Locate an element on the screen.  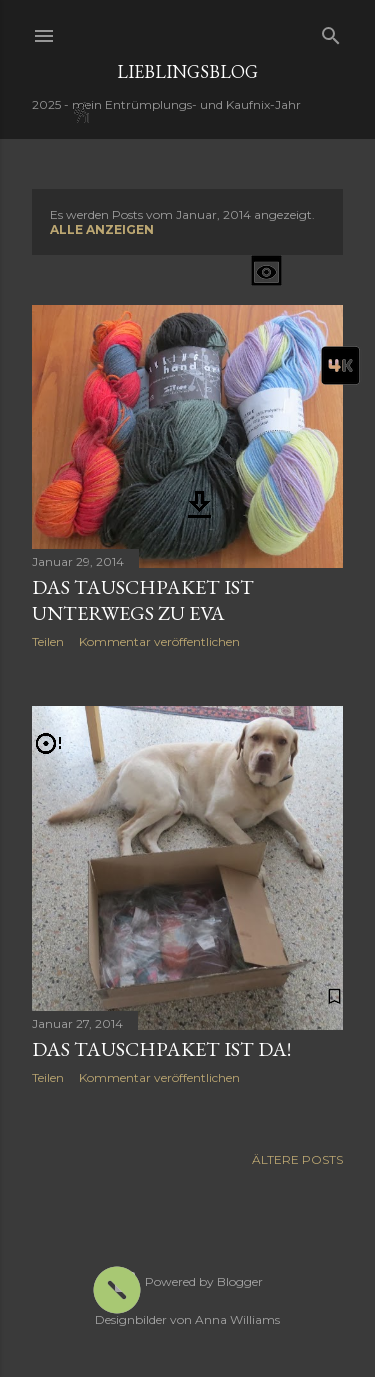
indicates 4K video quality is available is located at coordinates (340, 365).